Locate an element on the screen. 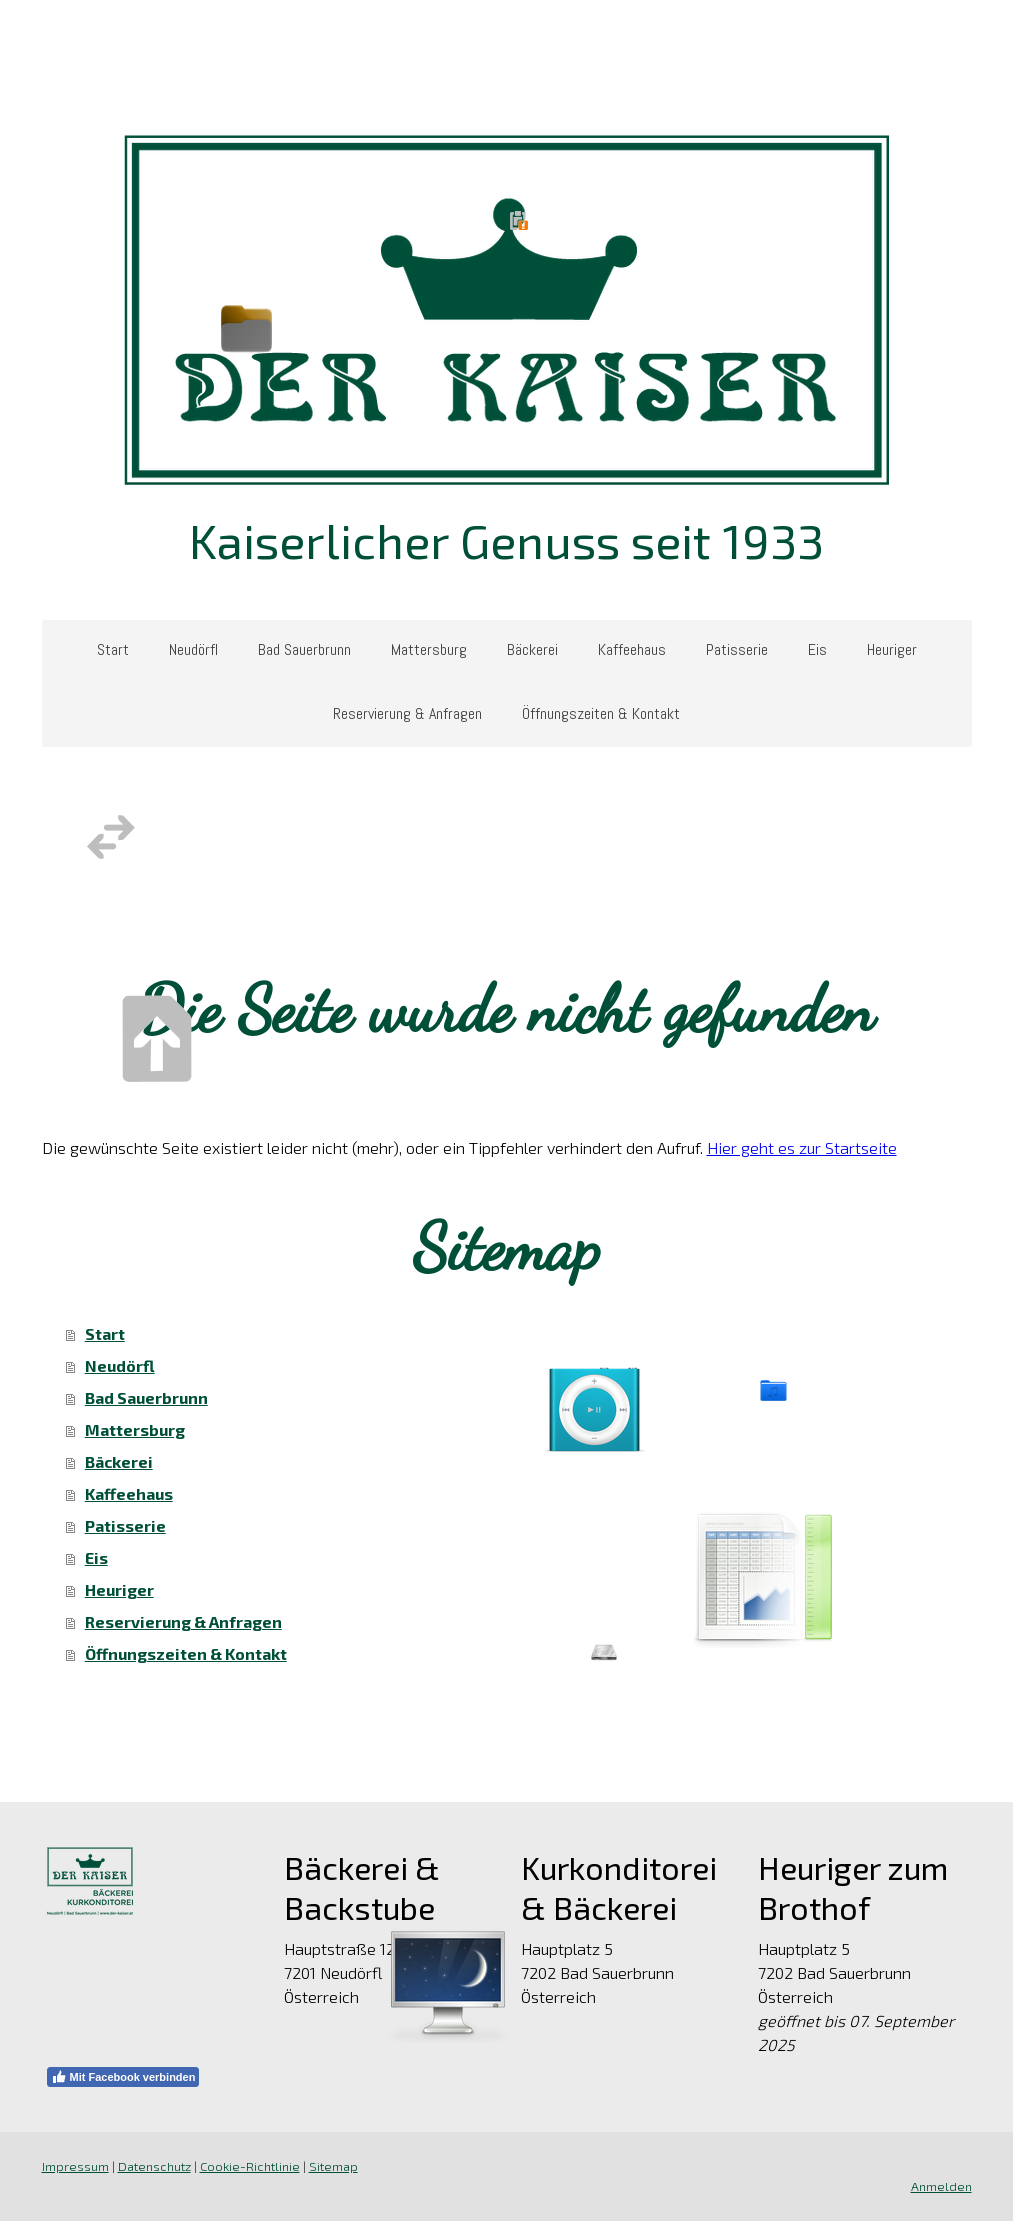 The image size is (1013, 2221). iPod shuffle device connected is located at coordinates (594, 1409).